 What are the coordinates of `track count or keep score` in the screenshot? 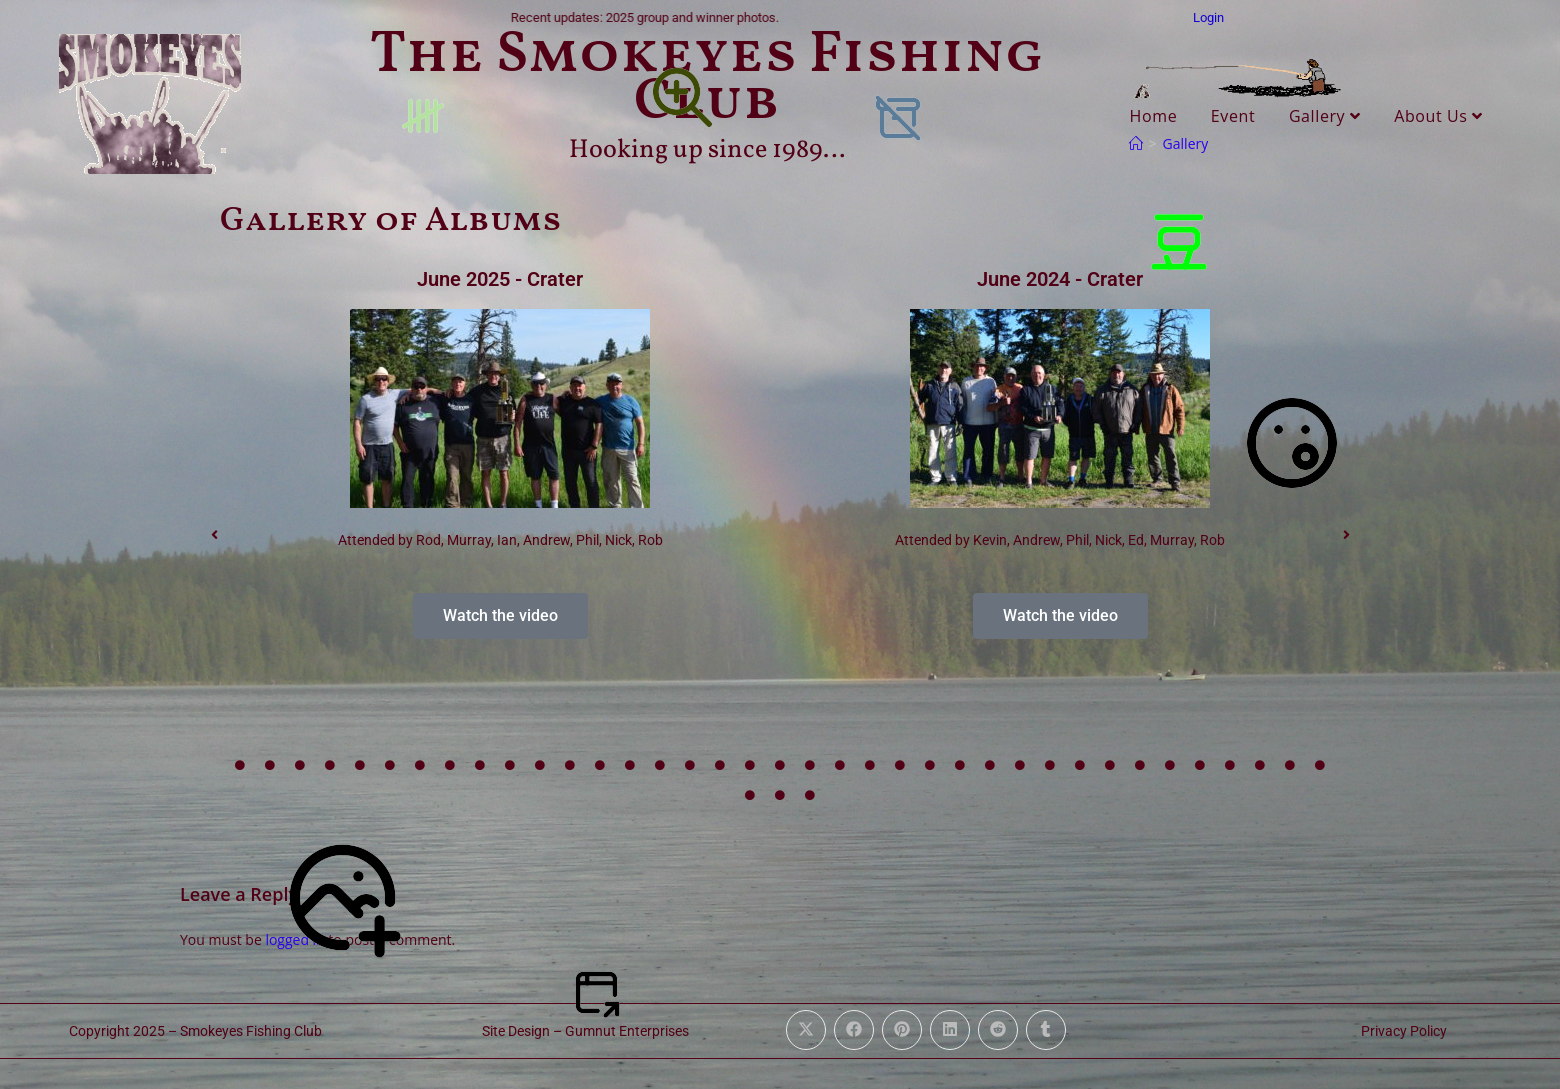 It's located at (423, 116).